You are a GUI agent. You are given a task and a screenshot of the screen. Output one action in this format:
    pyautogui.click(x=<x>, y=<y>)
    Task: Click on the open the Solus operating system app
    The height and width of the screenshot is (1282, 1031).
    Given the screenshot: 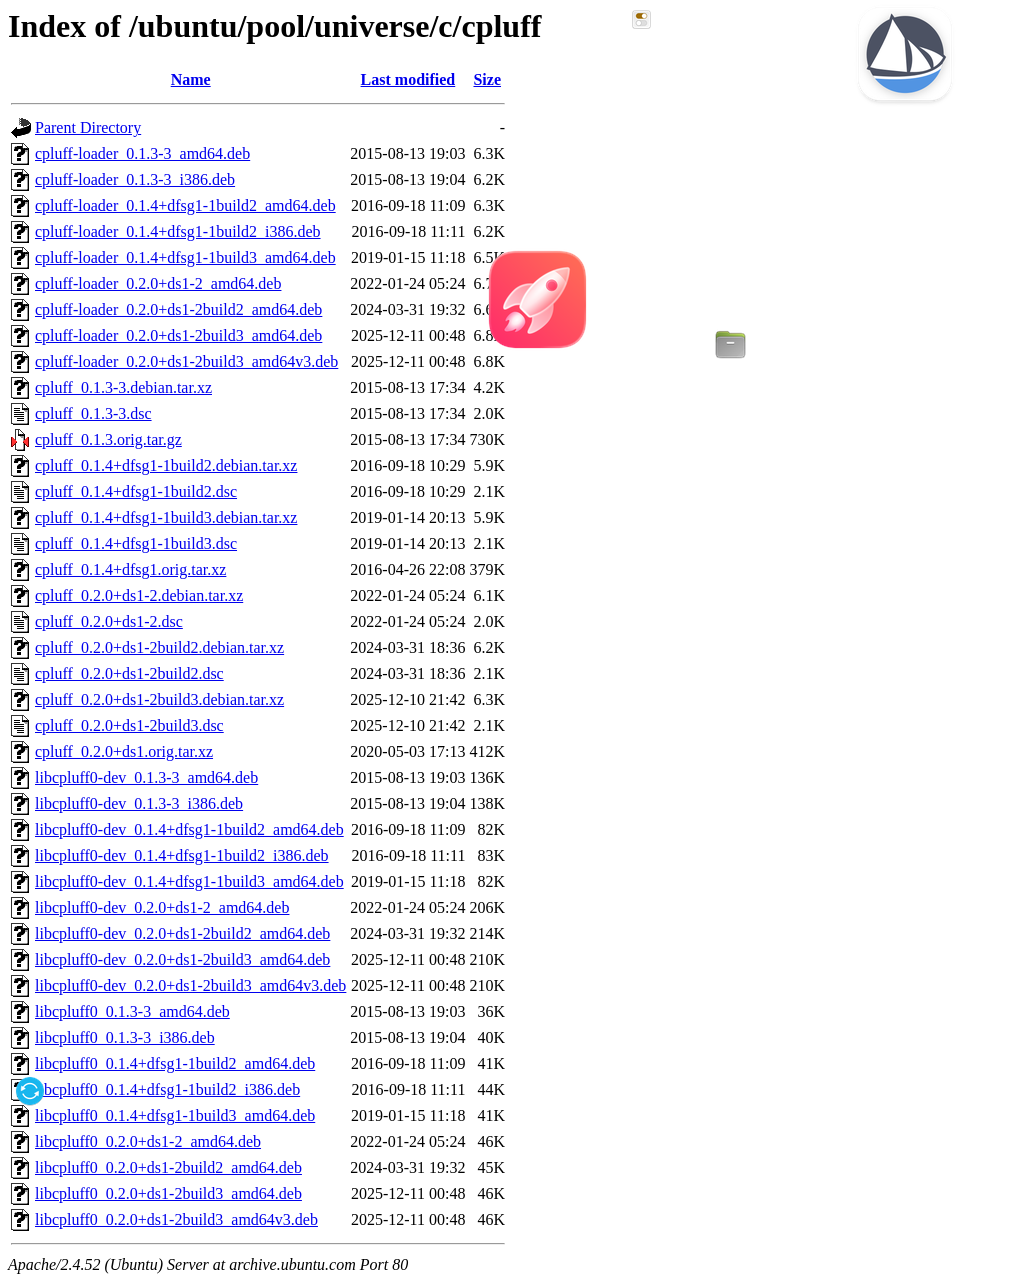 What is the action you would take?
    pyautogui.click(x=905, y=54)
    